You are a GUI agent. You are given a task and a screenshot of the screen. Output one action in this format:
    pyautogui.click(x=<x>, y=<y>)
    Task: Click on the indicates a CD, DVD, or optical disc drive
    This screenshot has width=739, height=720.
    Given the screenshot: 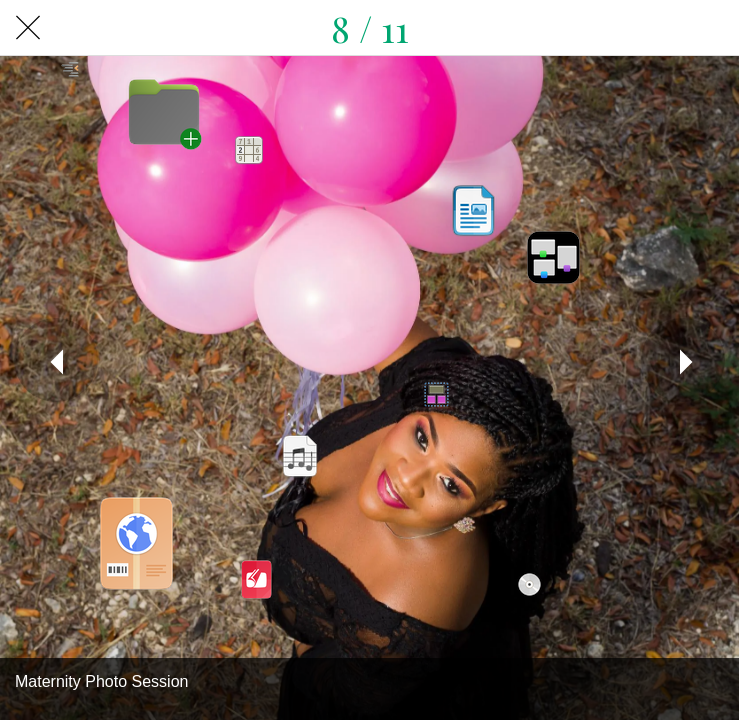 What is the action you would take?
    pyautogui.click(x=529, y=584)
    